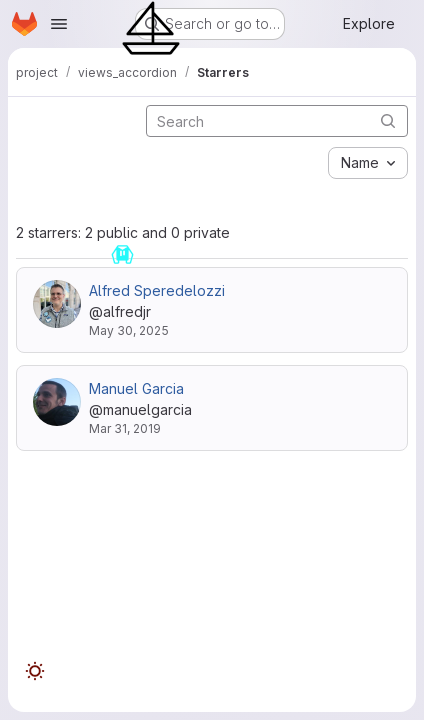  Describe the element at coordinates (122, 254) in the screenshot. I see `browse clothing or apparel items` at that location.